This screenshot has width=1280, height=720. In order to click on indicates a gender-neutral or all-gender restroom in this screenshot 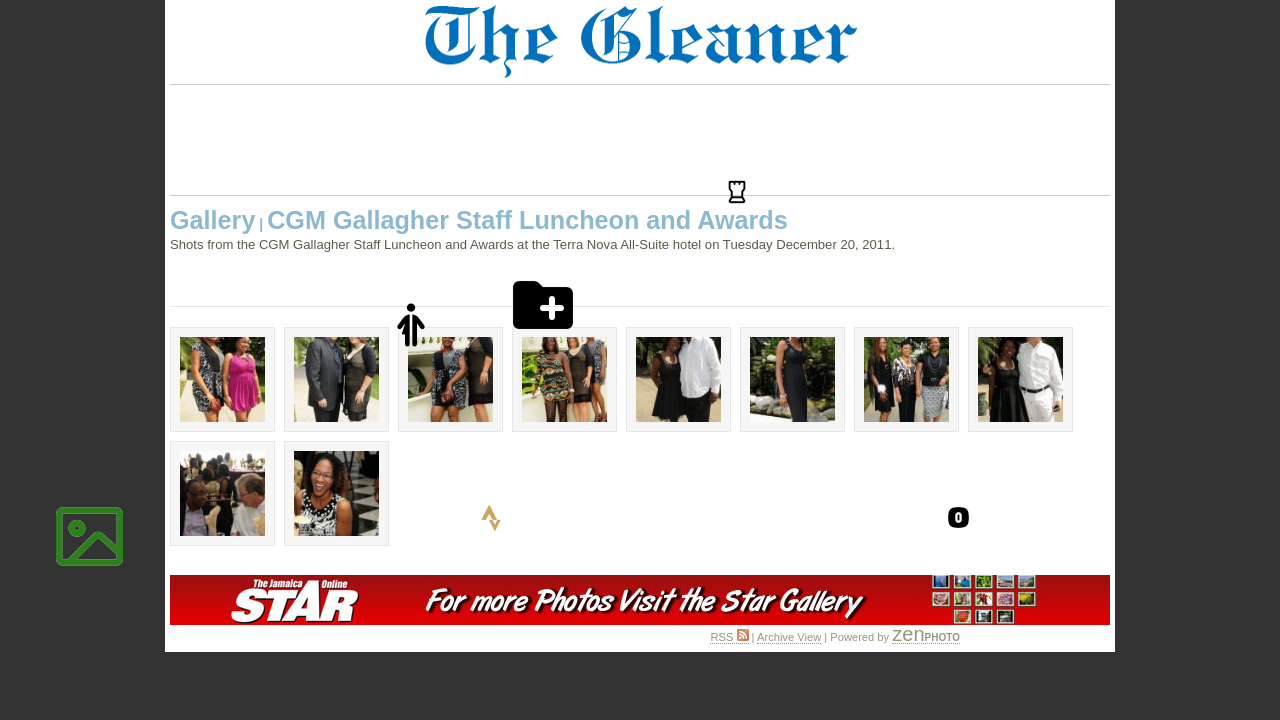, I will do `click(411, 325)`.